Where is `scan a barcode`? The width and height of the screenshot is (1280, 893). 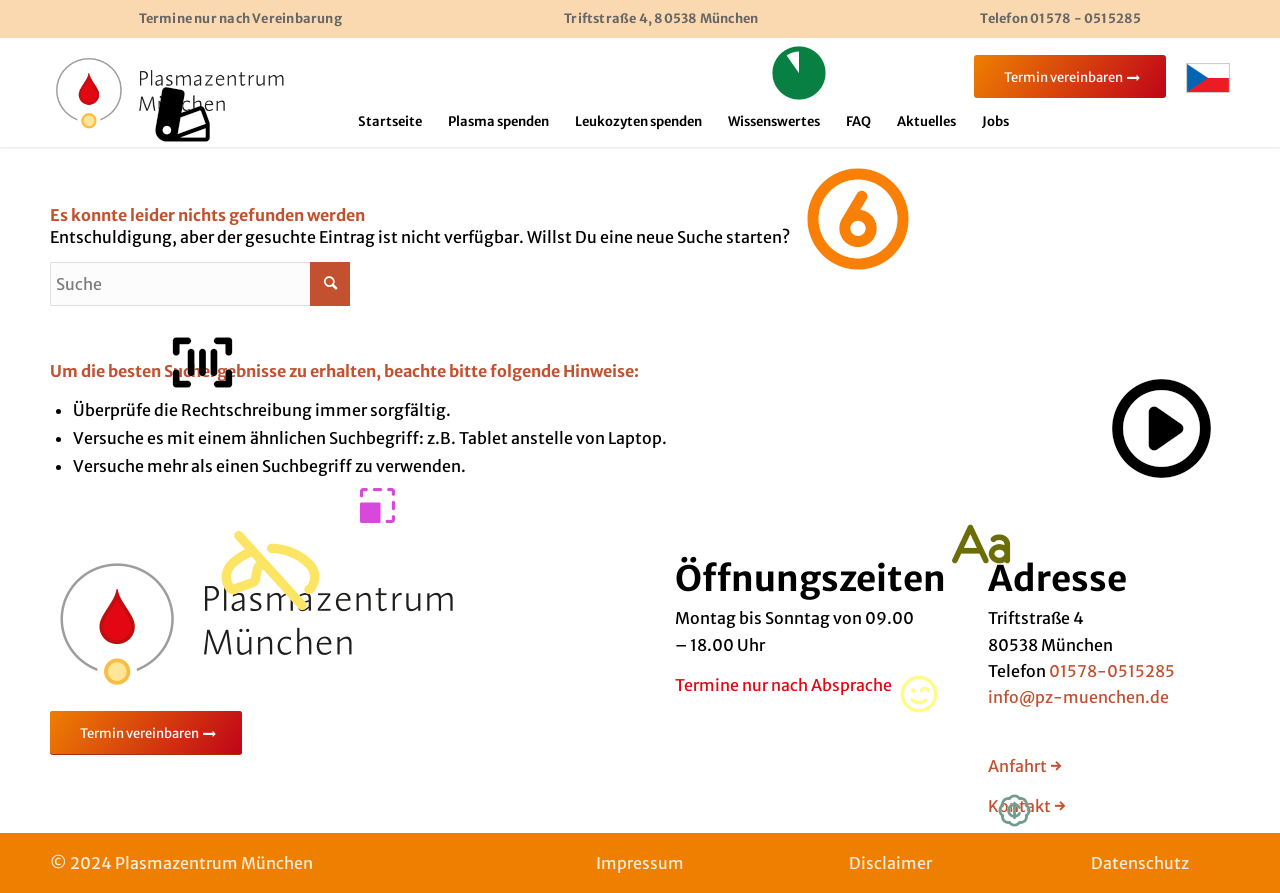
scan a barcode is located at coordinates (202, 362).